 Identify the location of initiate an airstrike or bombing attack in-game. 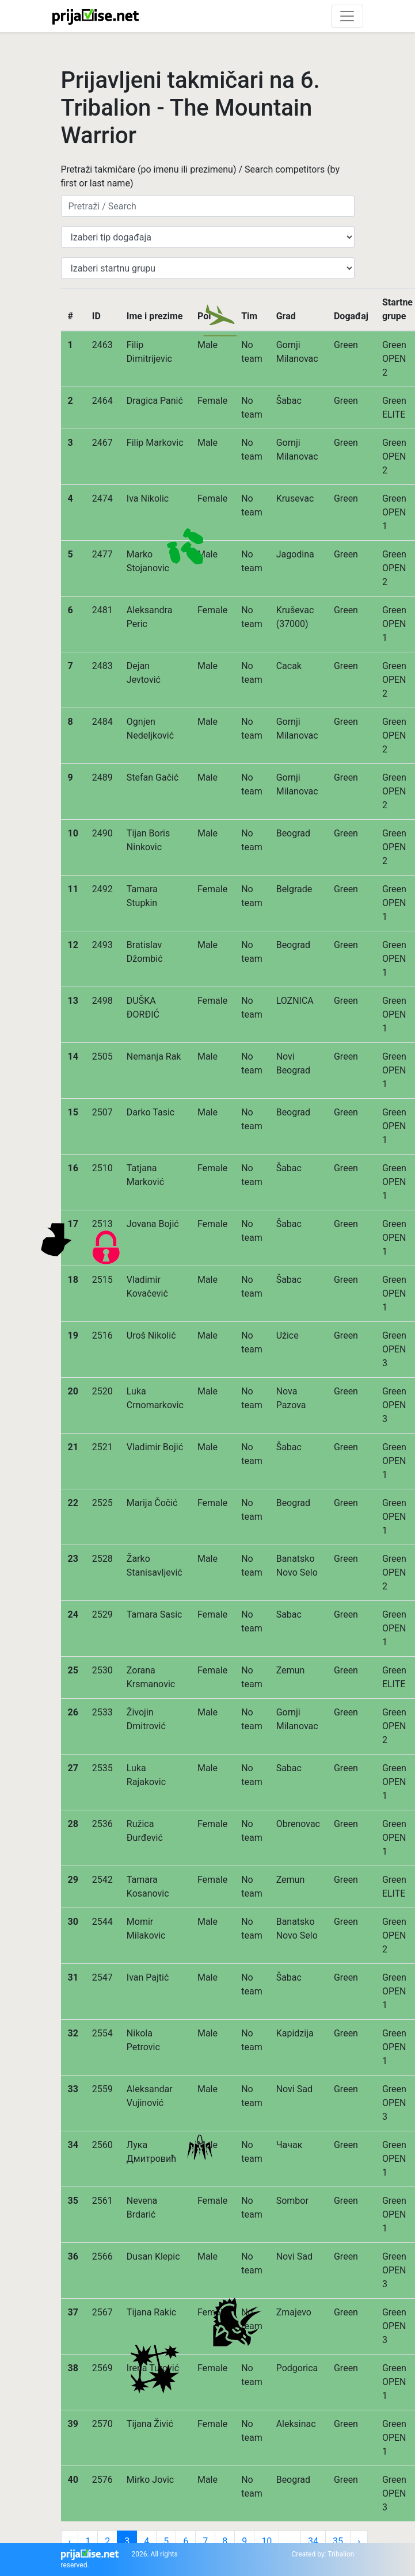
(185, 546).